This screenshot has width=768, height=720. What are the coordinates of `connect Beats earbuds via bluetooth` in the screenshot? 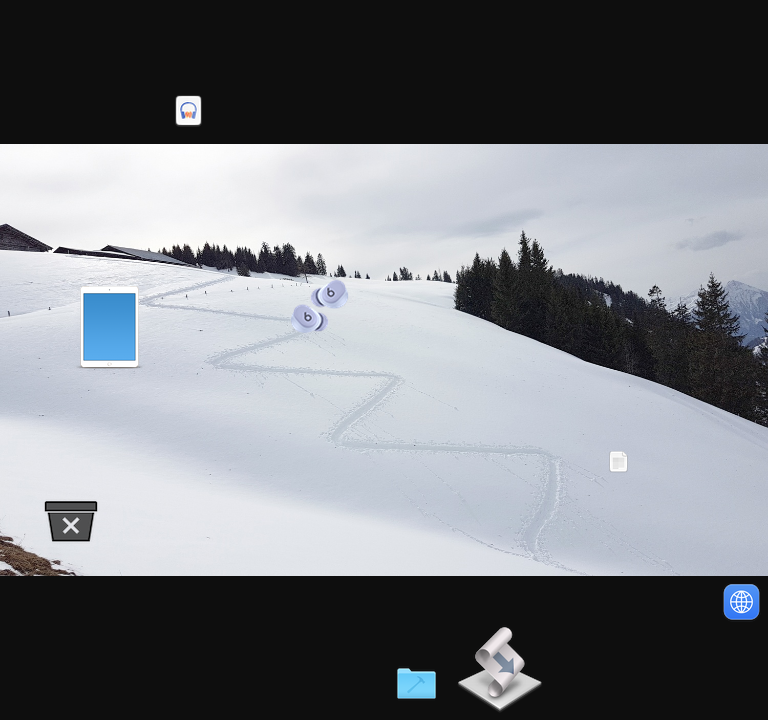 It's located at (319, 306).